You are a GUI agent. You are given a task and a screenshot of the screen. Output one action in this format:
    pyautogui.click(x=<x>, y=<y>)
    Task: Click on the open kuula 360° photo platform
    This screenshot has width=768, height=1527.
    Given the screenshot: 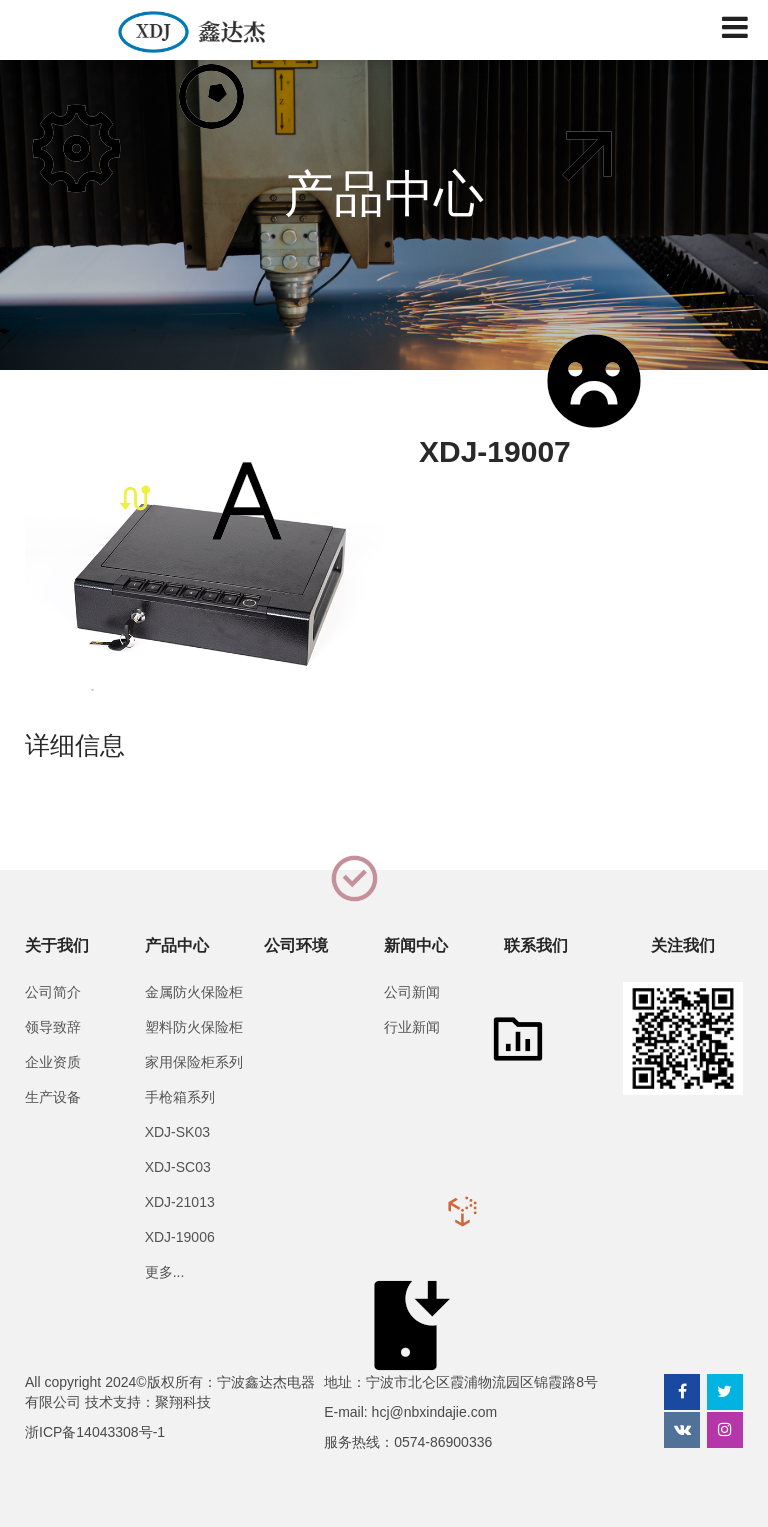 What is the action you would take?
    pyautogui.click(x=211, y=96)
    